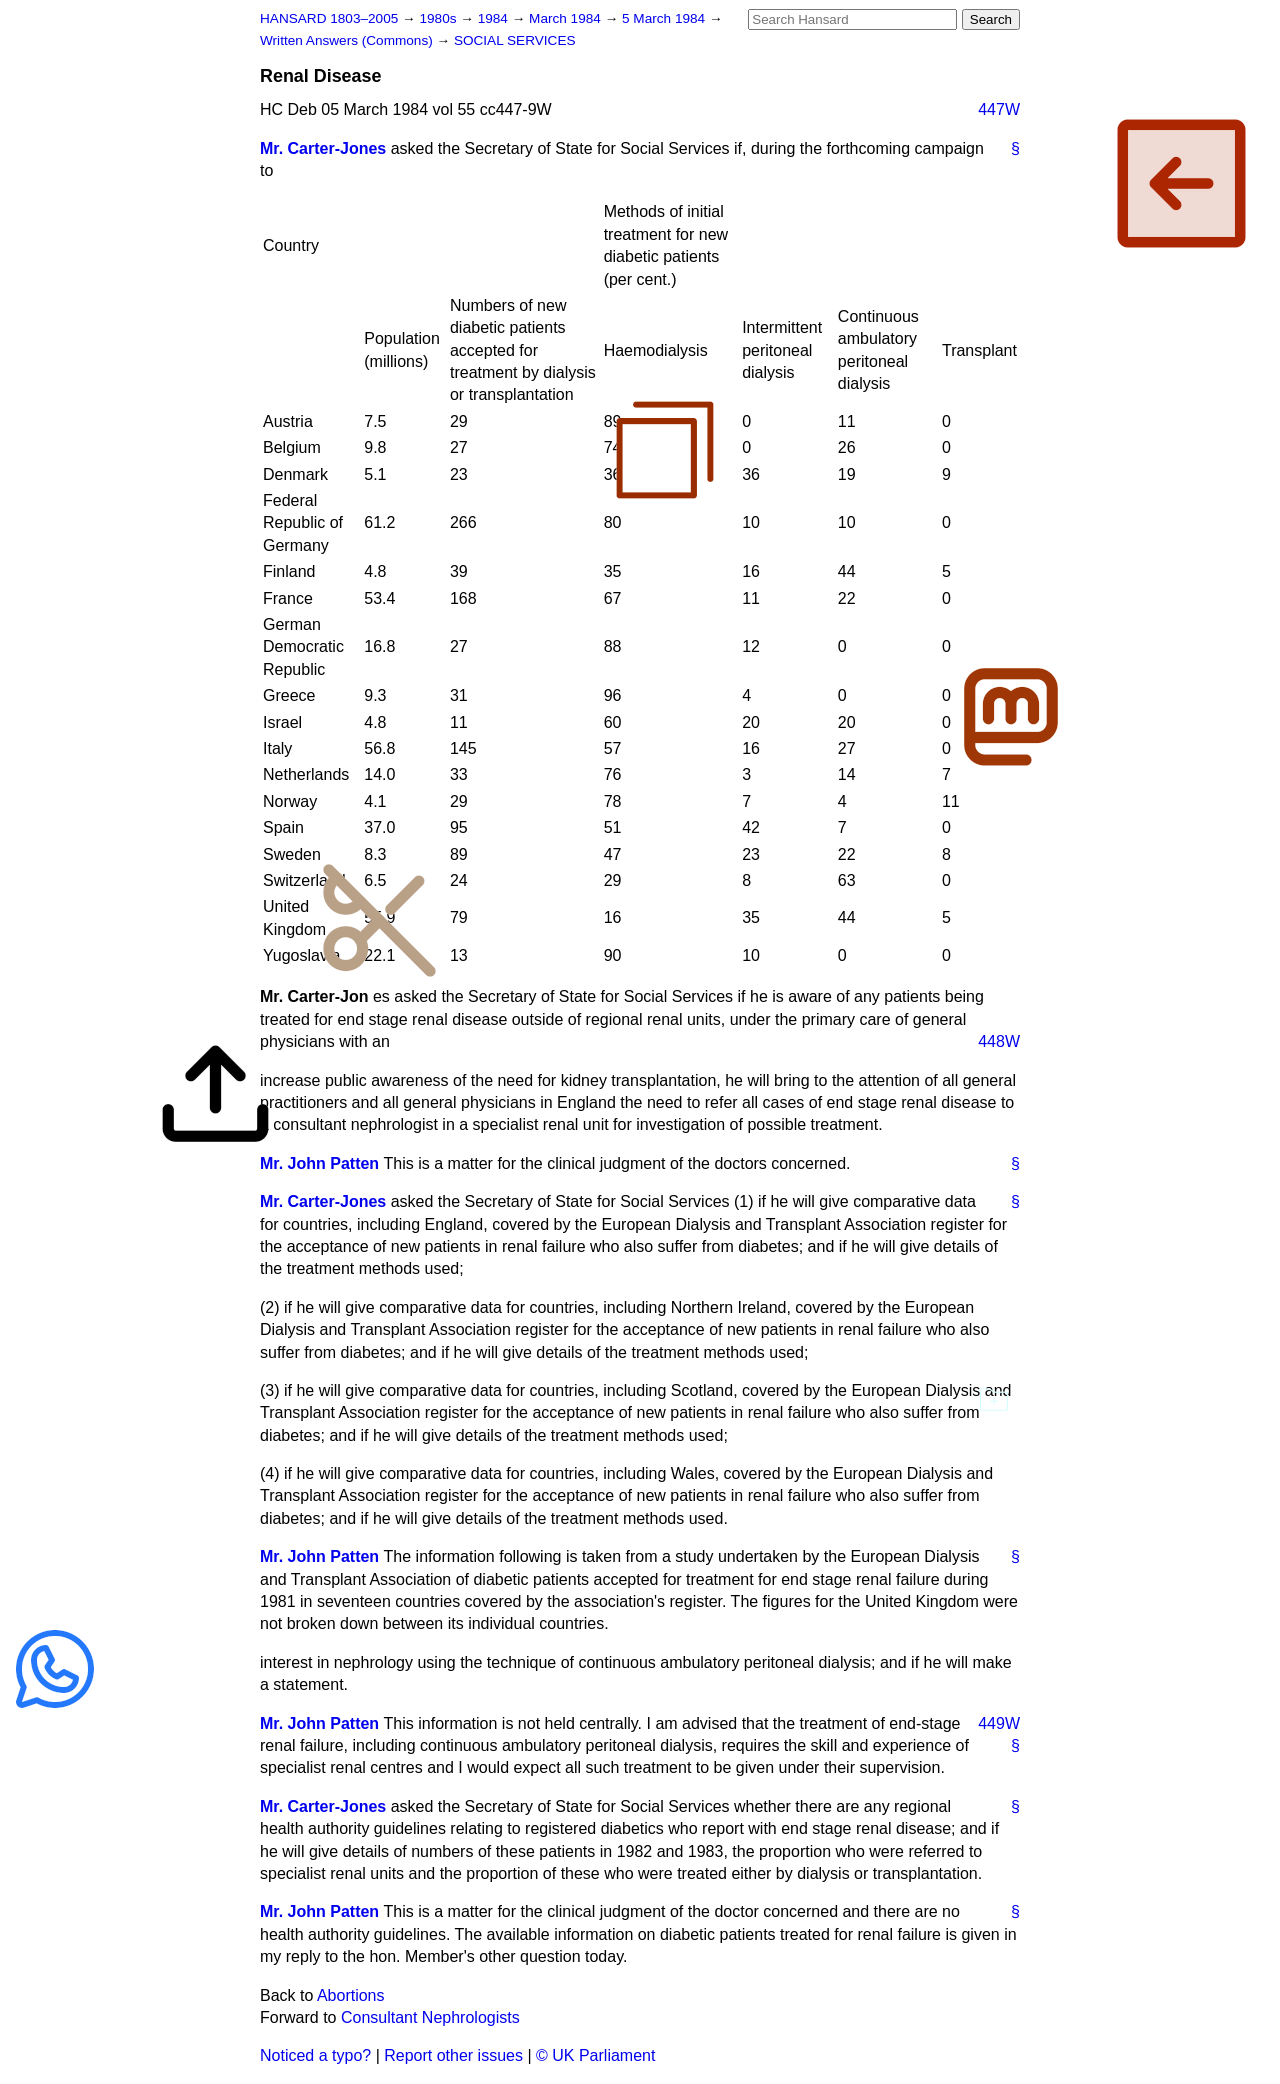 The width and height of the screenshot is (1280, 2084). I want to click on create a new folder, so click(994, 1399).